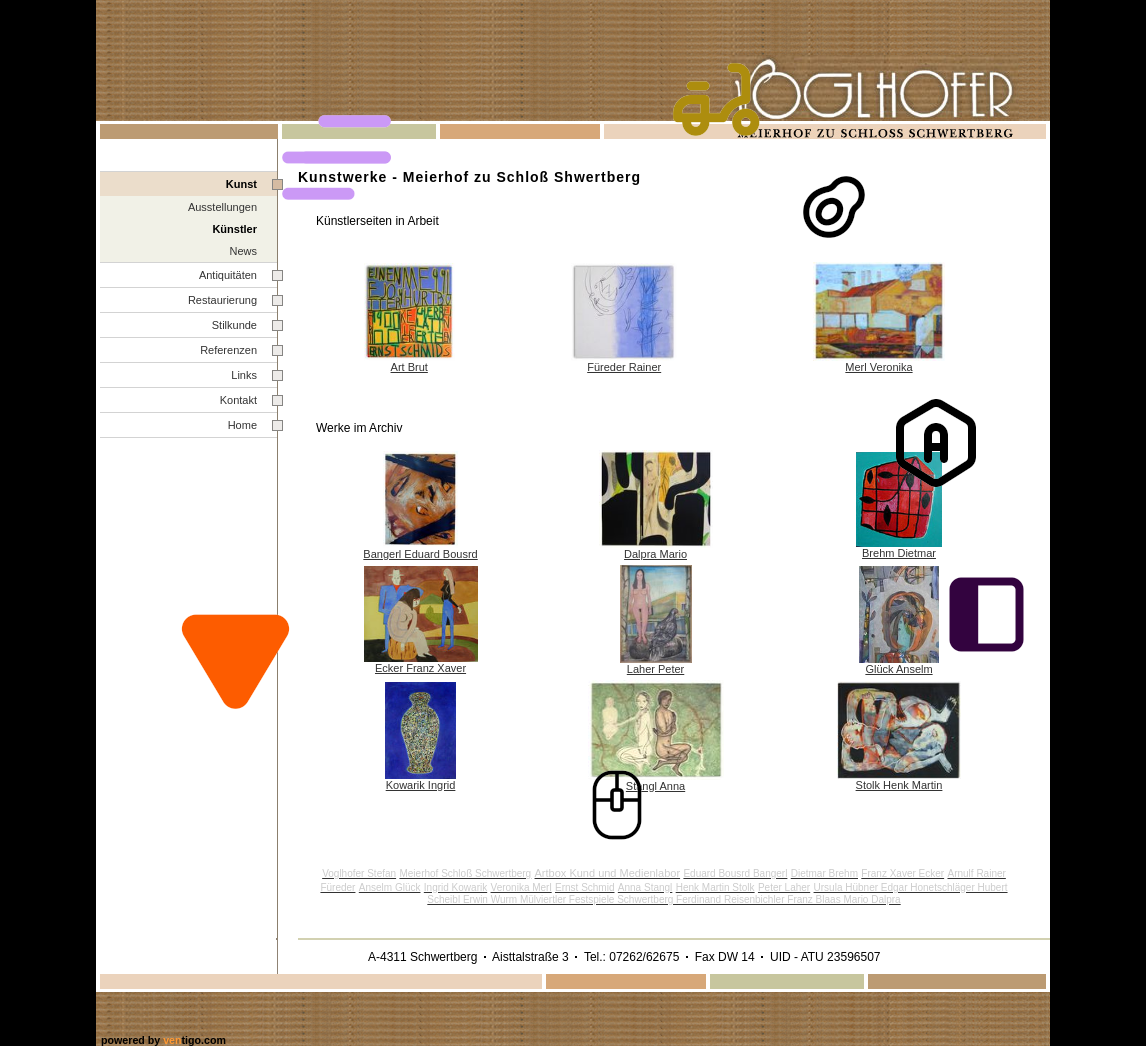 This screenshot has height=1046, width=1146. What do you see at coordinates (718, 99) in the screenshot?
I see `select moped or scooter delivery` at bounding box center [718, 99].